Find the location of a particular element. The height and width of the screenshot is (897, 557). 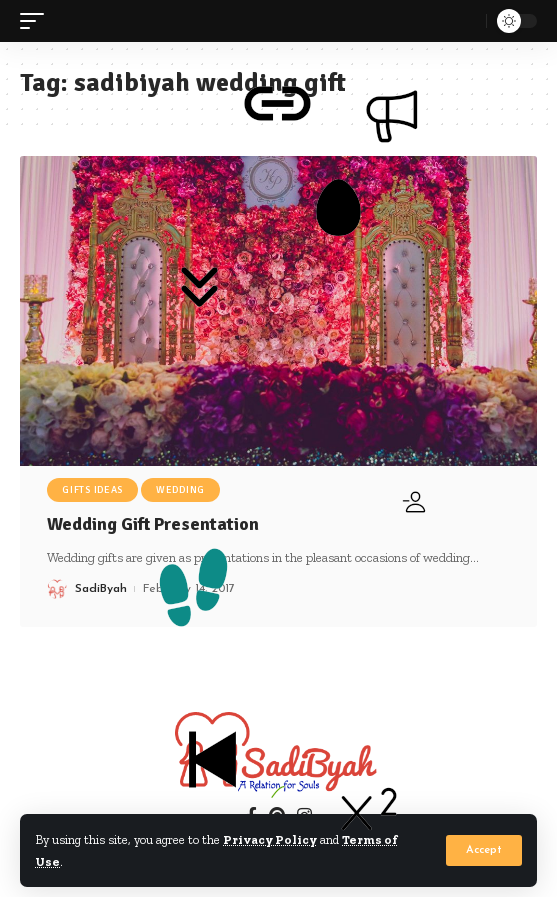

apply superscript formatting to selected text is located at coordinates (366, 810).